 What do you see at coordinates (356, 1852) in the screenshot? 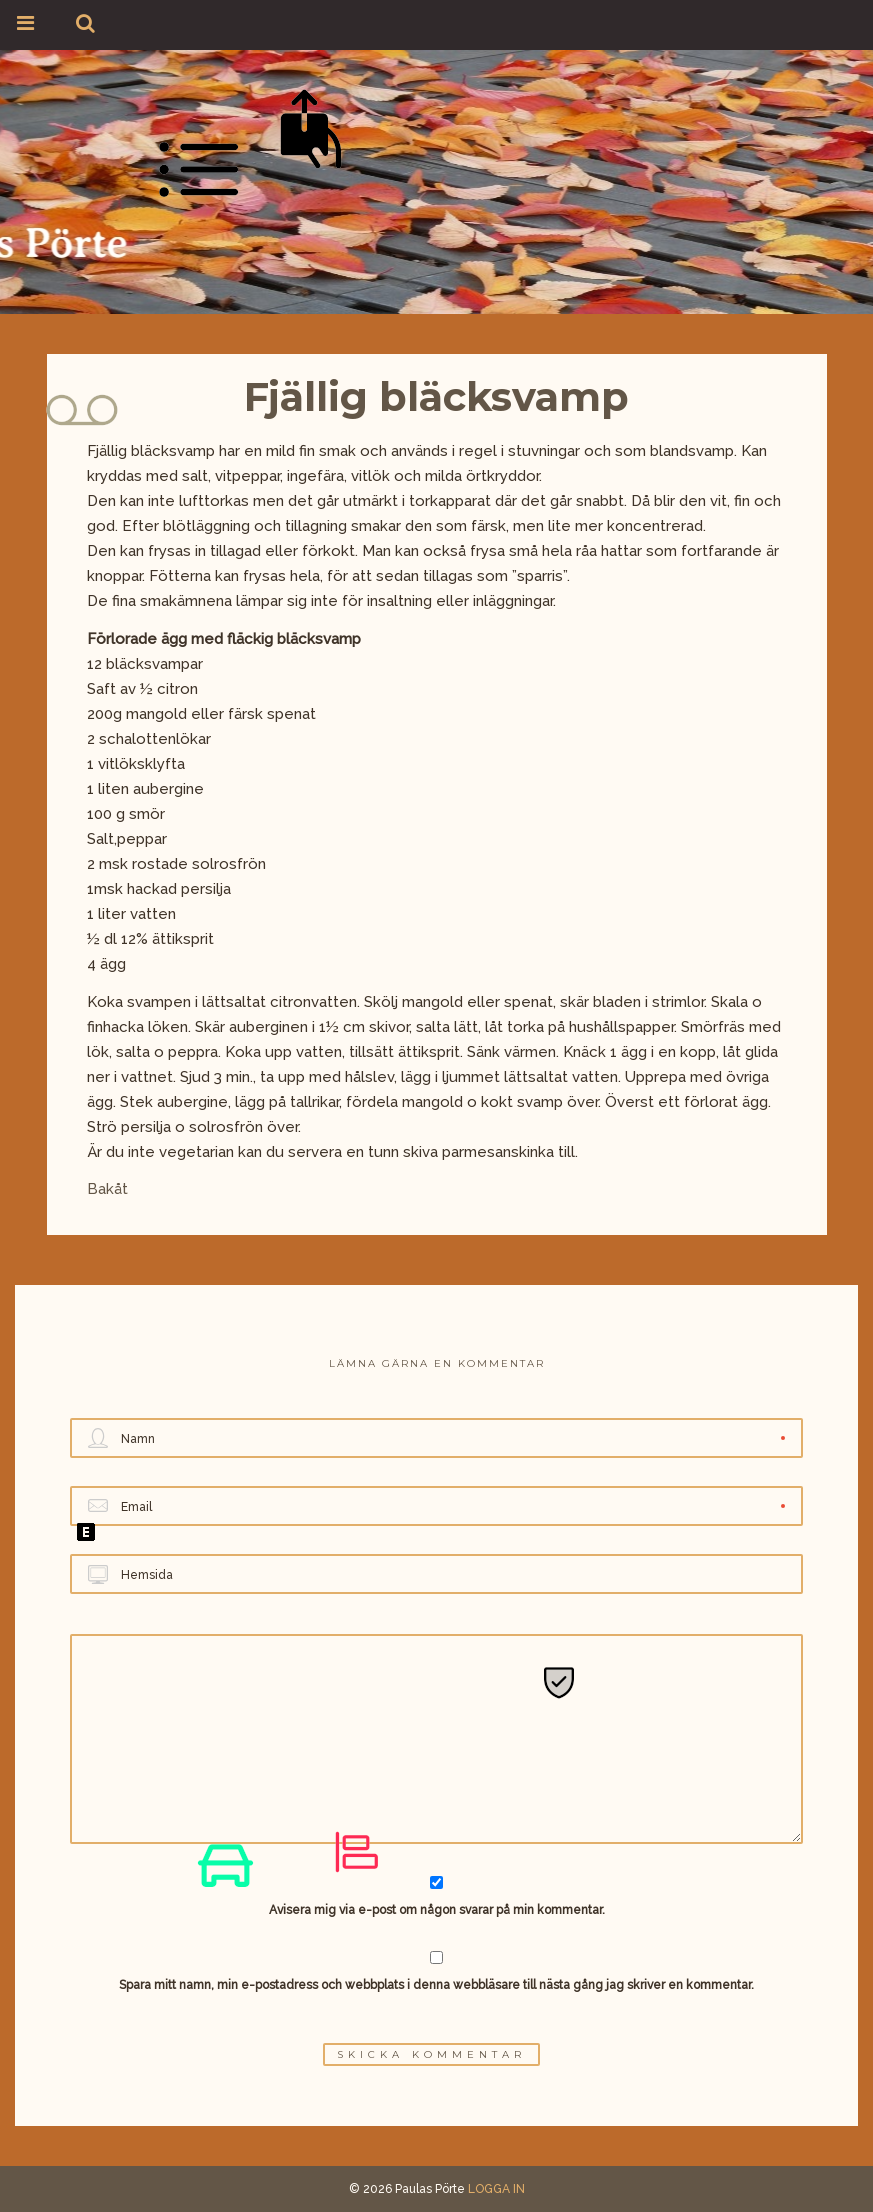
I see `align text to the left` at bounding box center [356, 1852].